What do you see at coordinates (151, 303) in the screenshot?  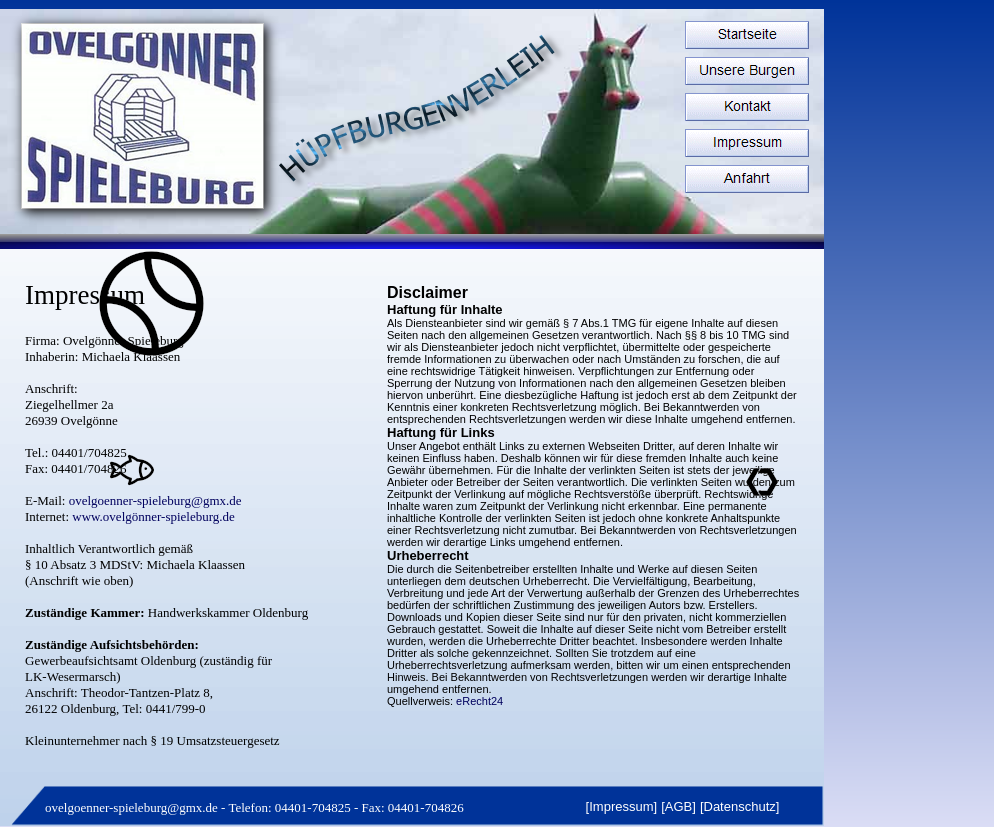 I see `access tennis or racquet sports features` at bounding box center [151, 303].